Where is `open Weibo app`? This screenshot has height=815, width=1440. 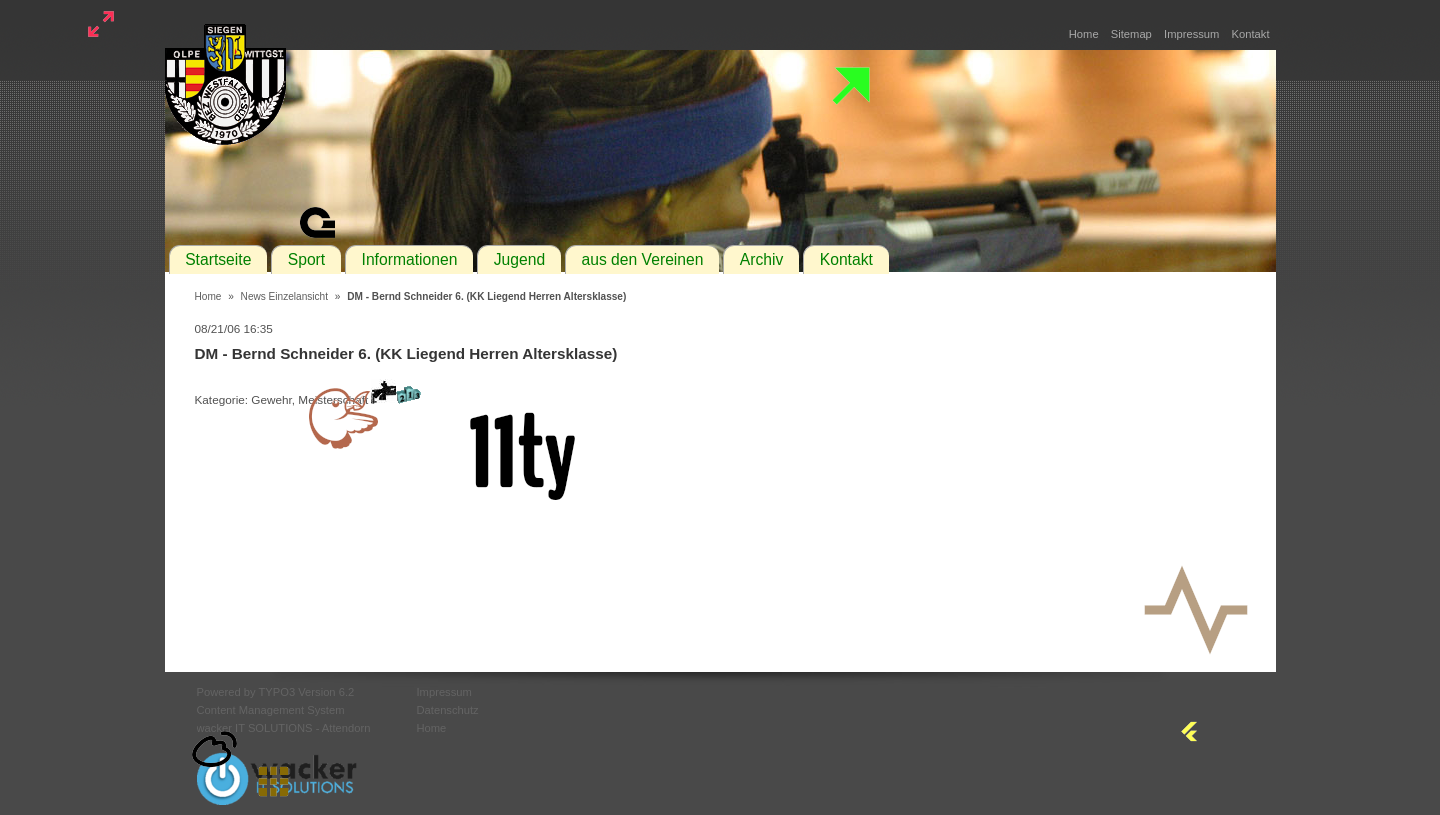
open Weibo app is located at coordinates (214, 749).